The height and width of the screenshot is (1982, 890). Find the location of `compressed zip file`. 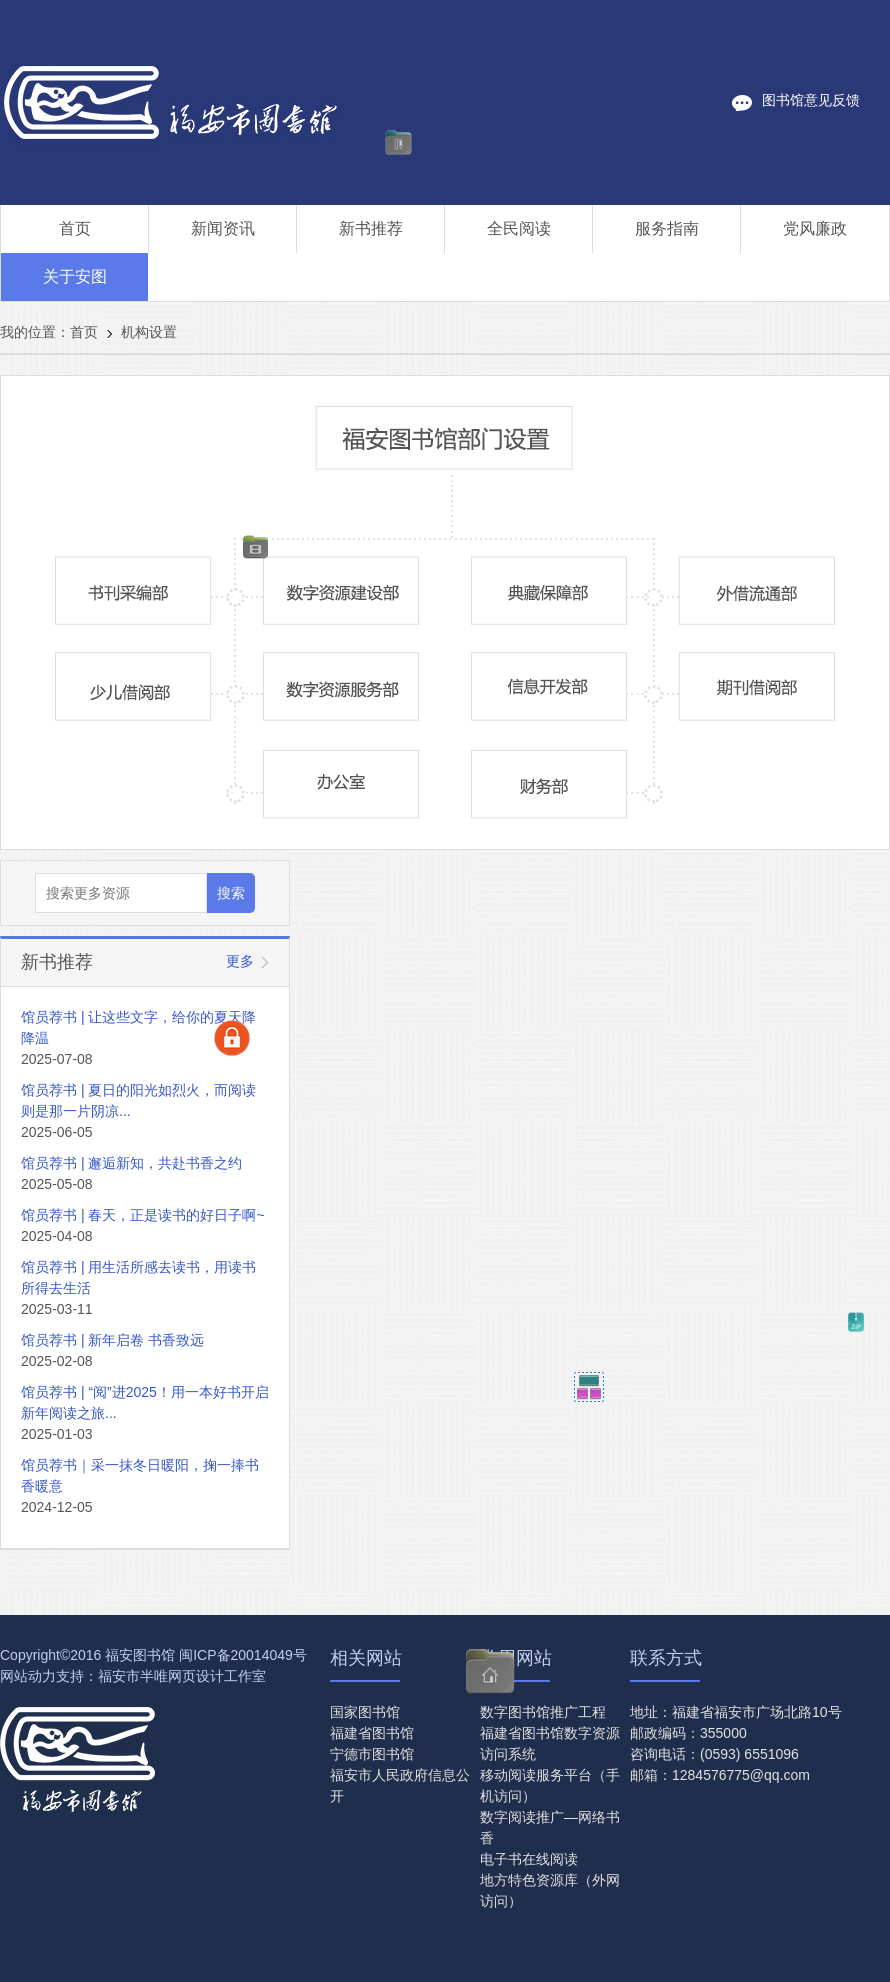

compressed zip file is located at coordinates (856, 1322).